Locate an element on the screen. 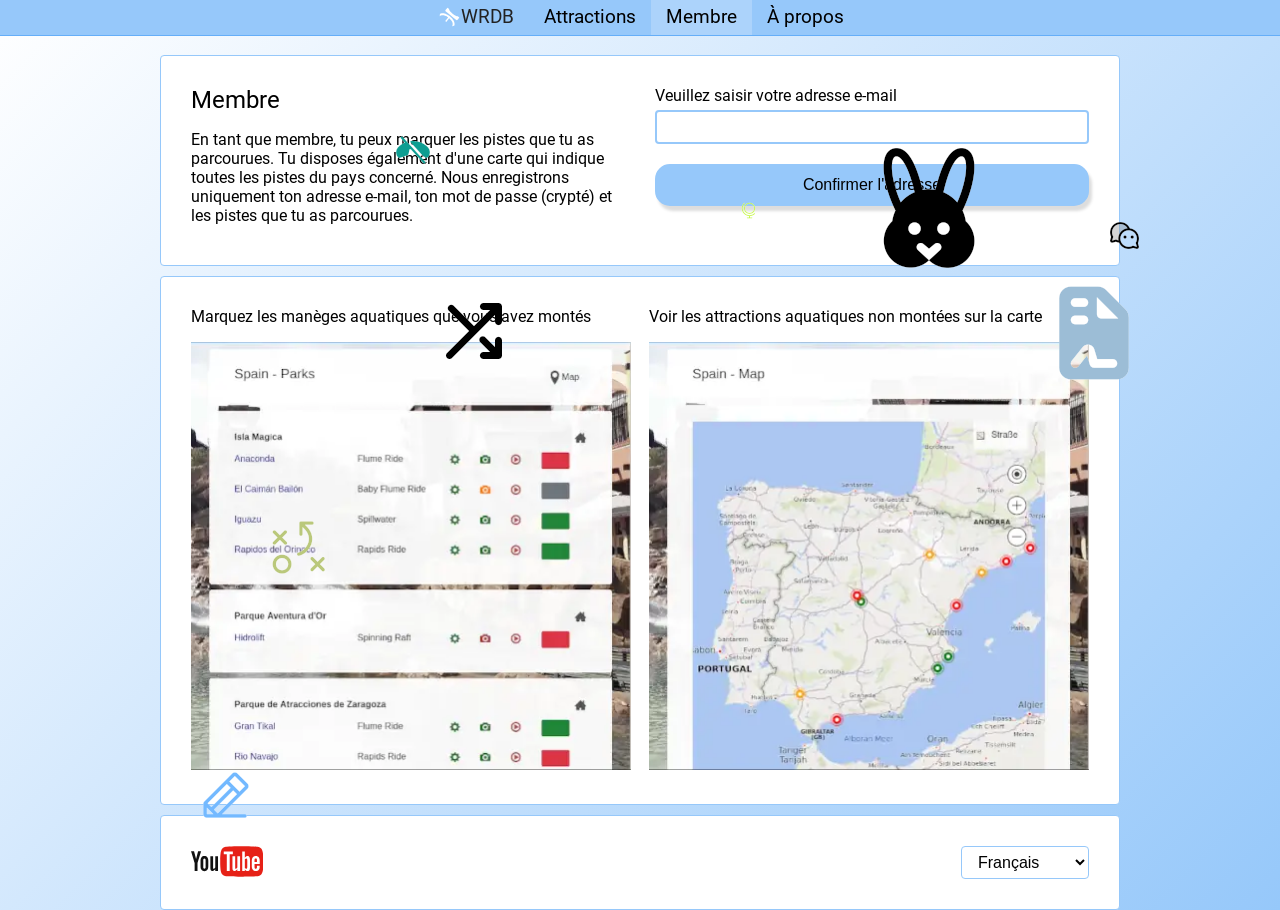  shuffle playlist or queue order is located at coordinates (474, 331).